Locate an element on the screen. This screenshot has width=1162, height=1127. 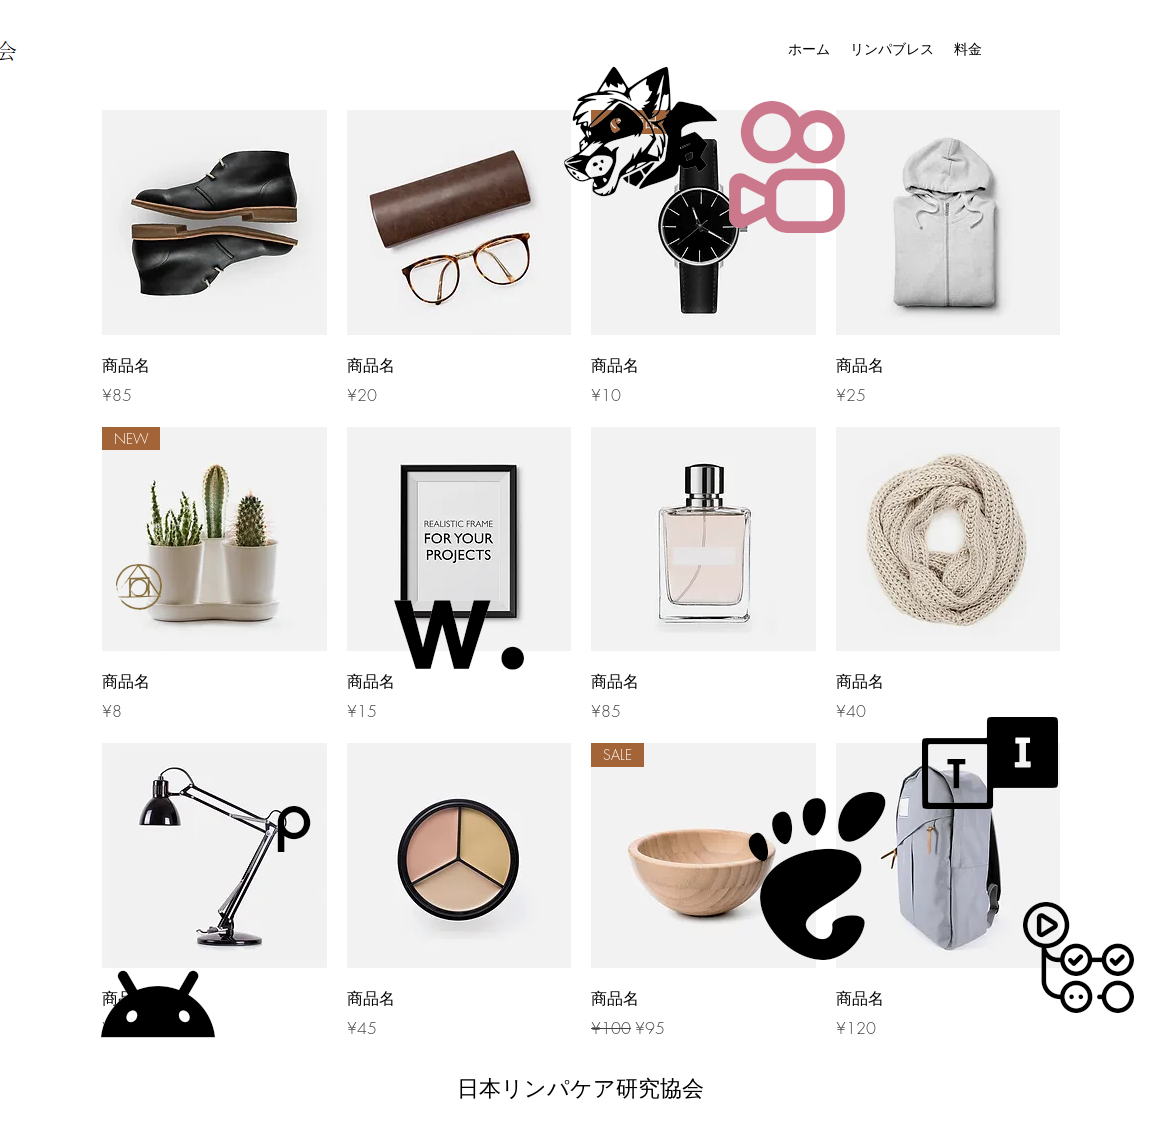
android operating system logo is located at coordinates (158, 1004).